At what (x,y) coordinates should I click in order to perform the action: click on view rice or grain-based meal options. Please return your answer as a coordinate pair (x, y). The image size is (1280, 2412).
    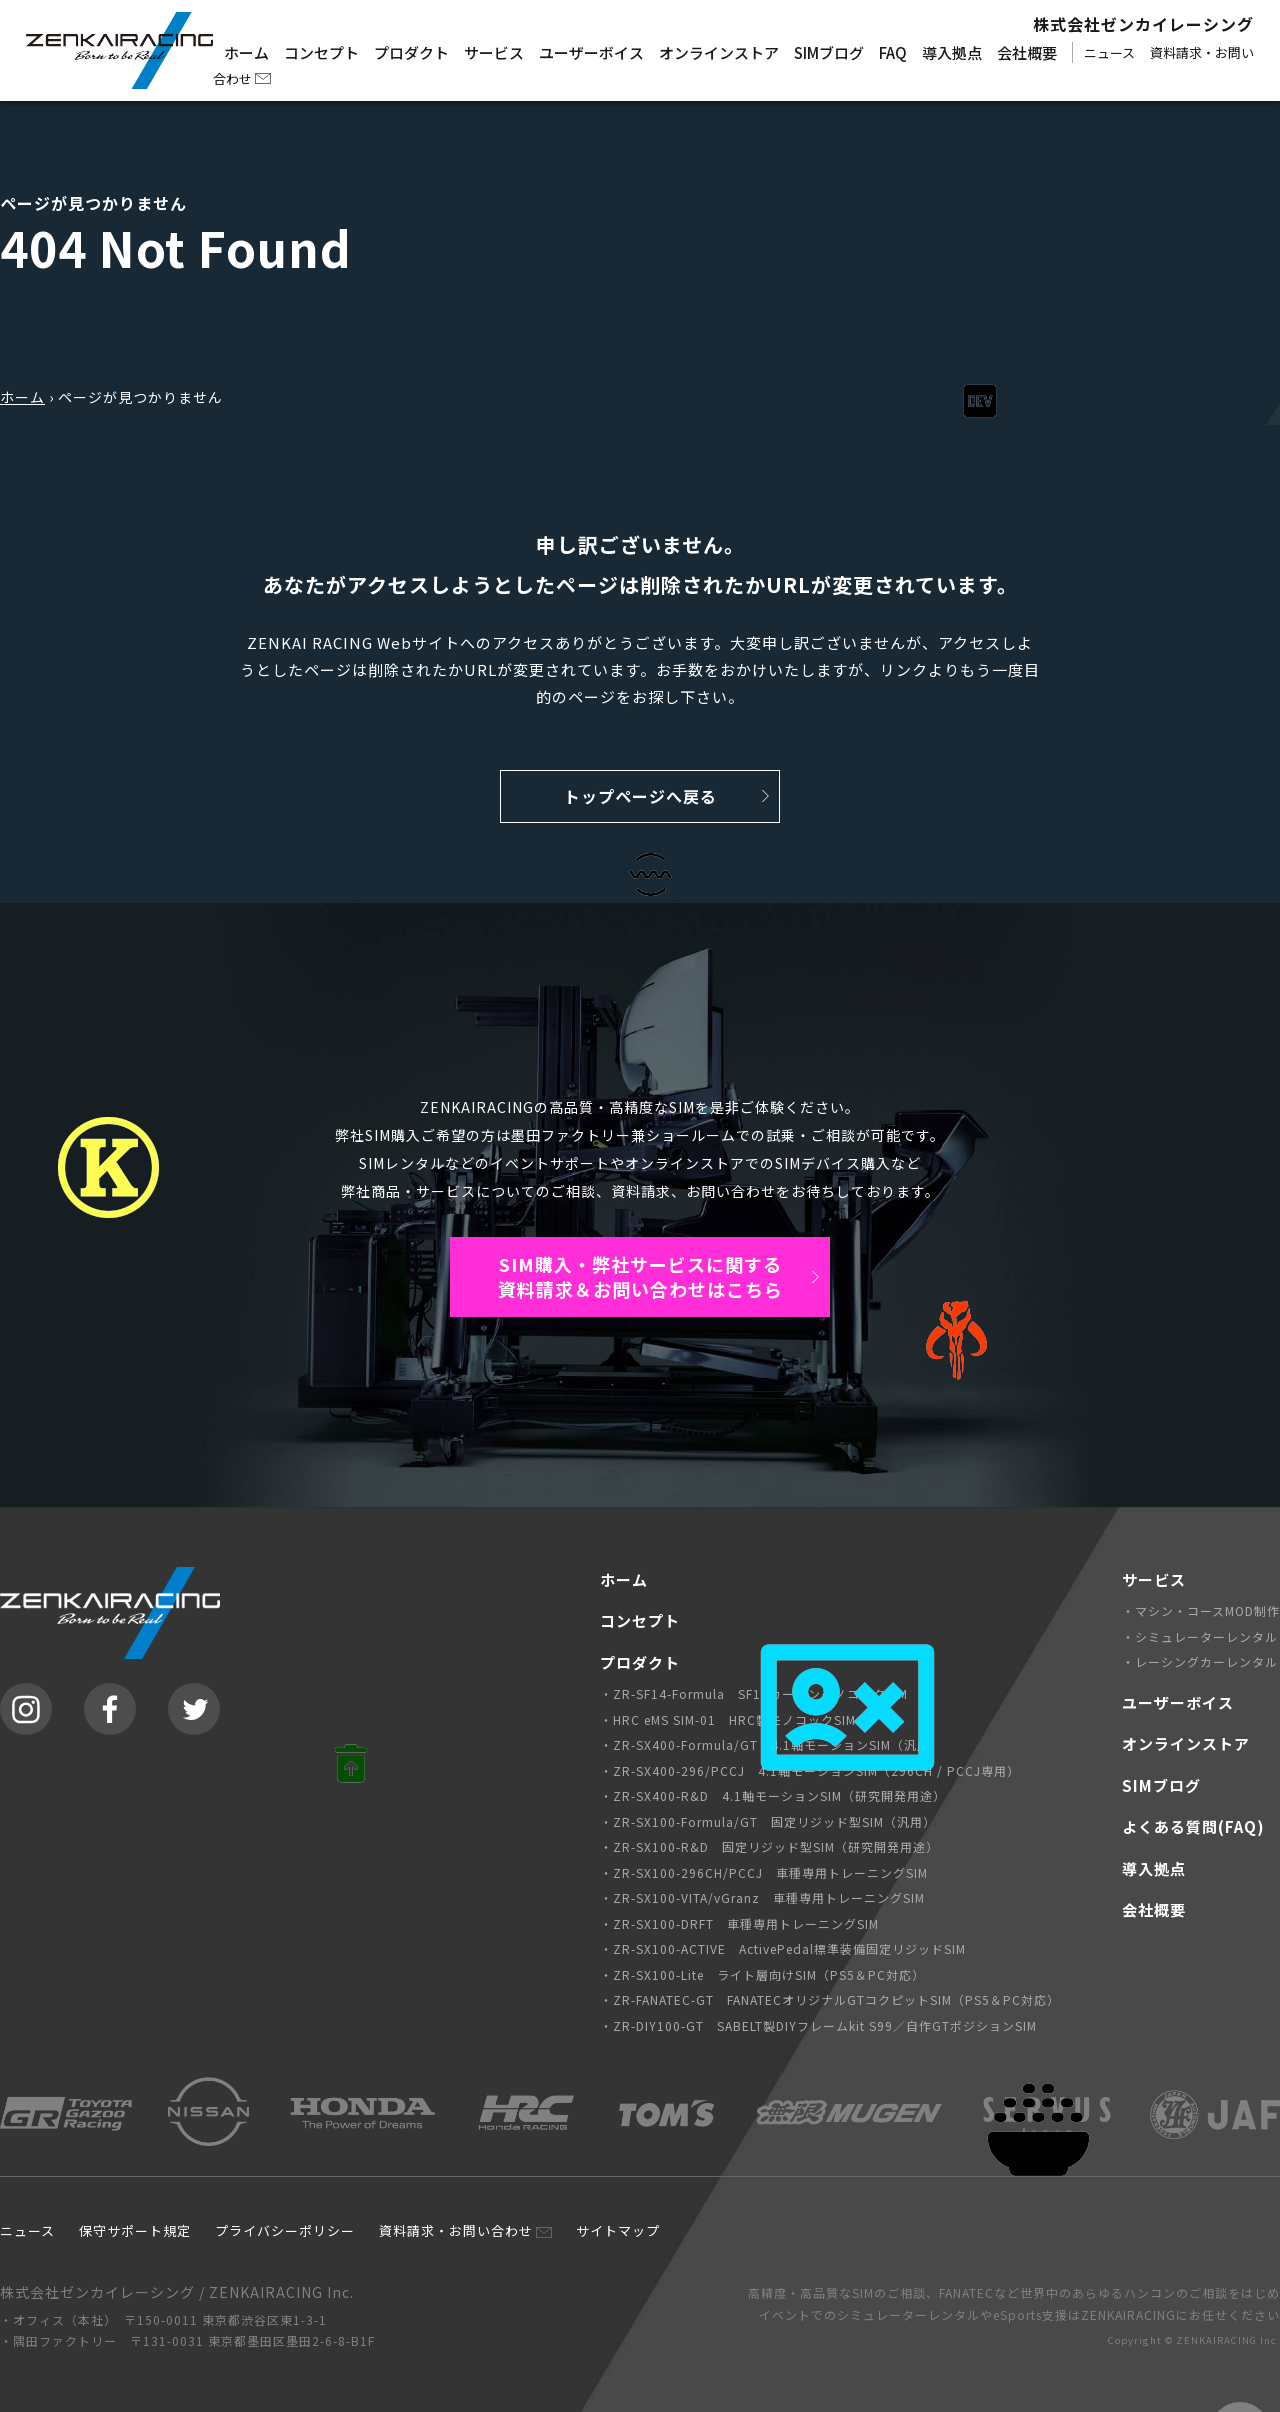
    Looking at the image, I should click on (1038, 2131).